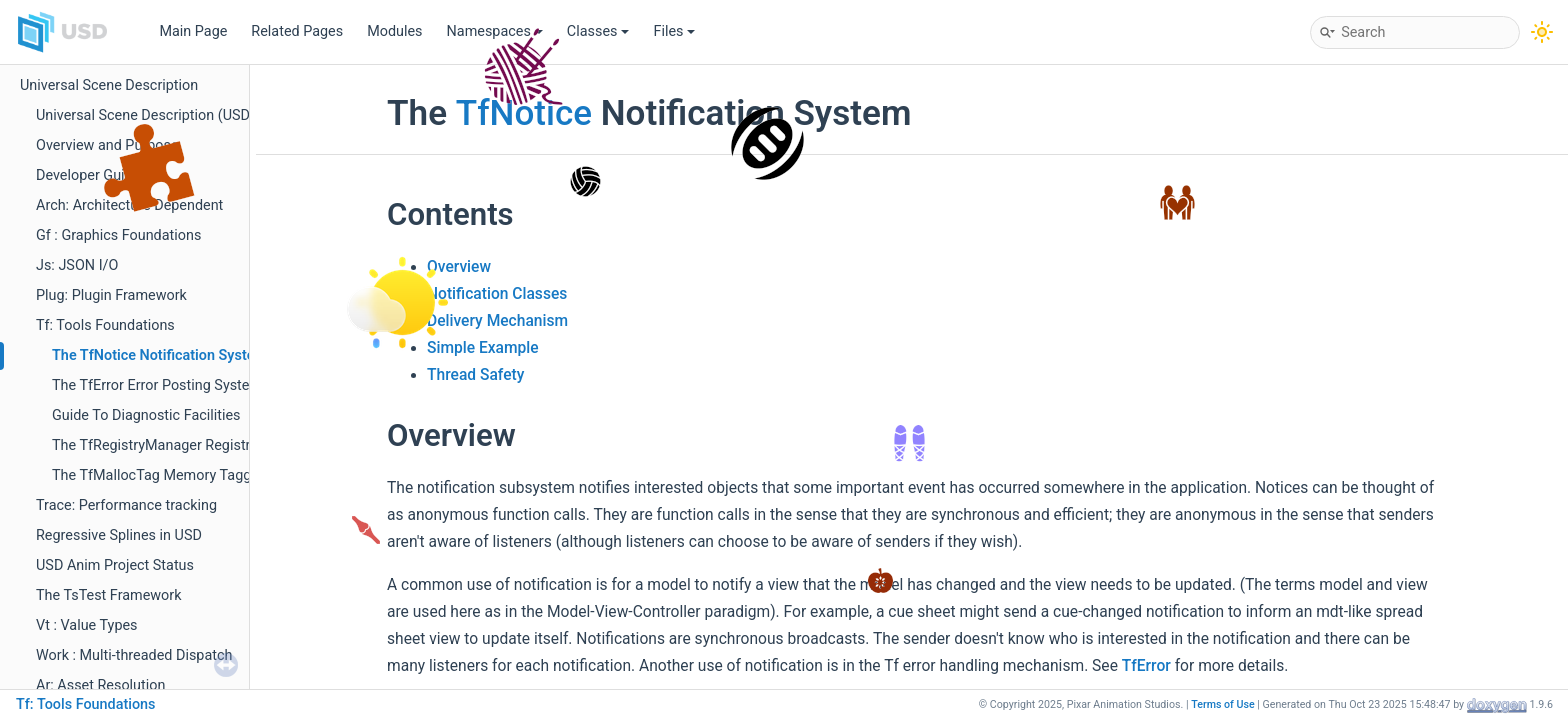 Image resolution: width=1568 pixels, height=720 pixels. I want to click on abstract logo or brand identity element, so click(767, 143).